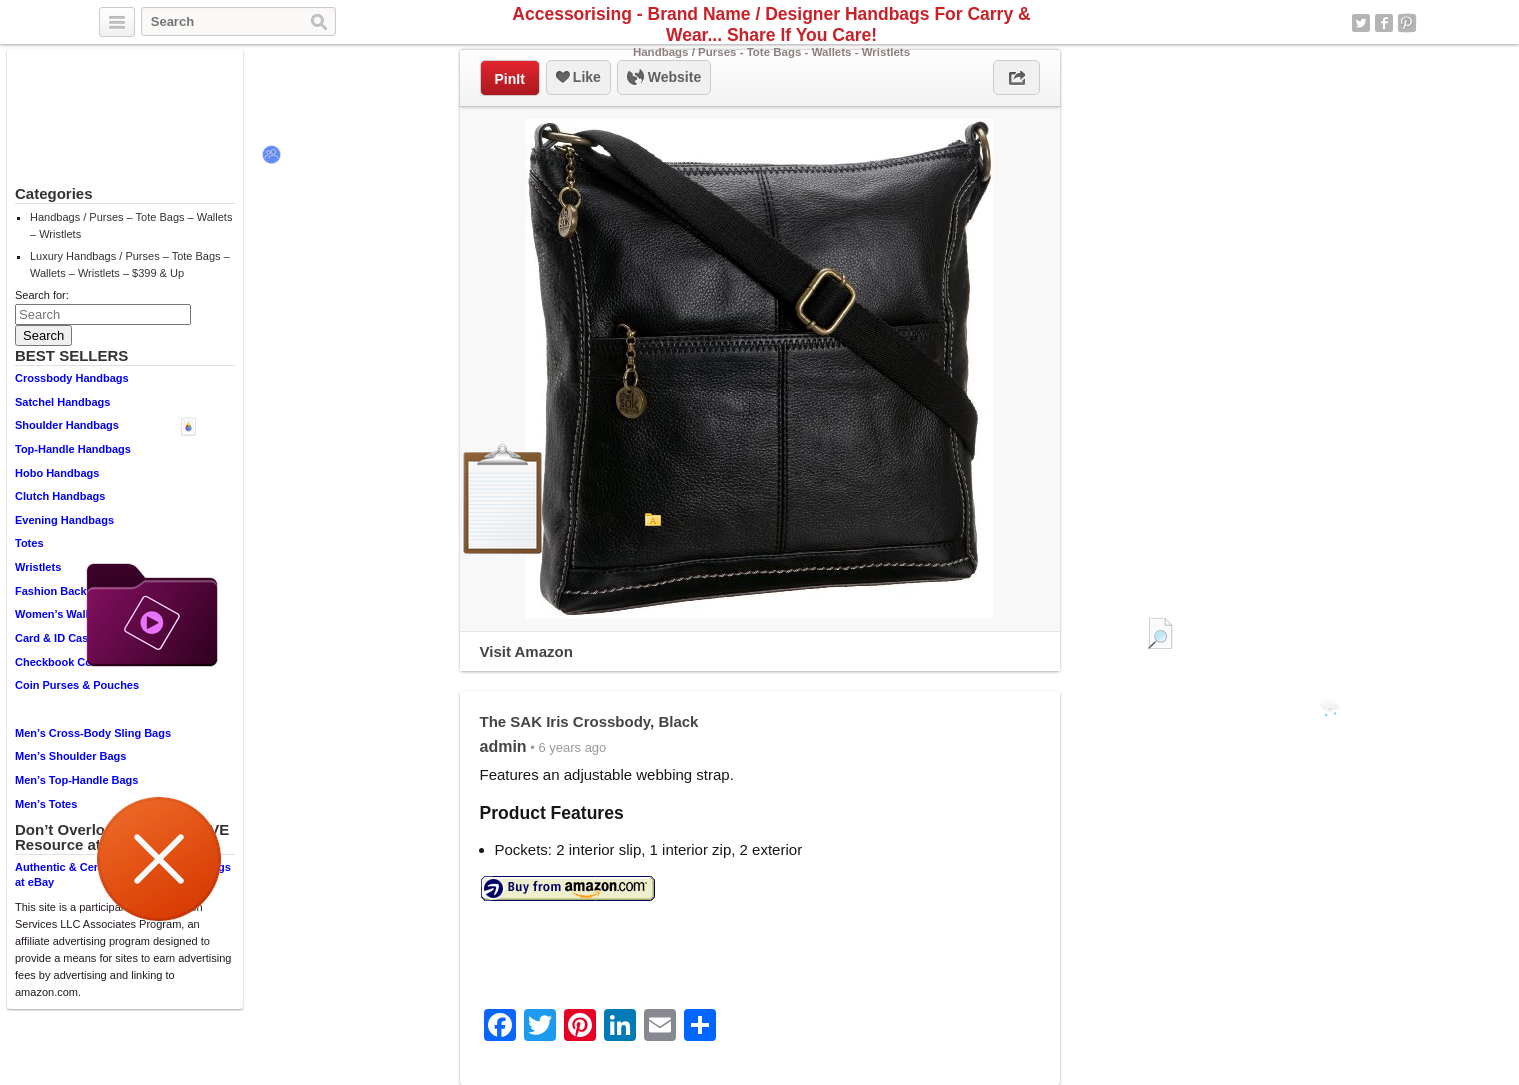 The height and width of the screenshot is (1085, 1519). What do you see at coordinates (653, 520) in the screenshot?
I see `open the fonts folder` at bounding box center [653, 520].